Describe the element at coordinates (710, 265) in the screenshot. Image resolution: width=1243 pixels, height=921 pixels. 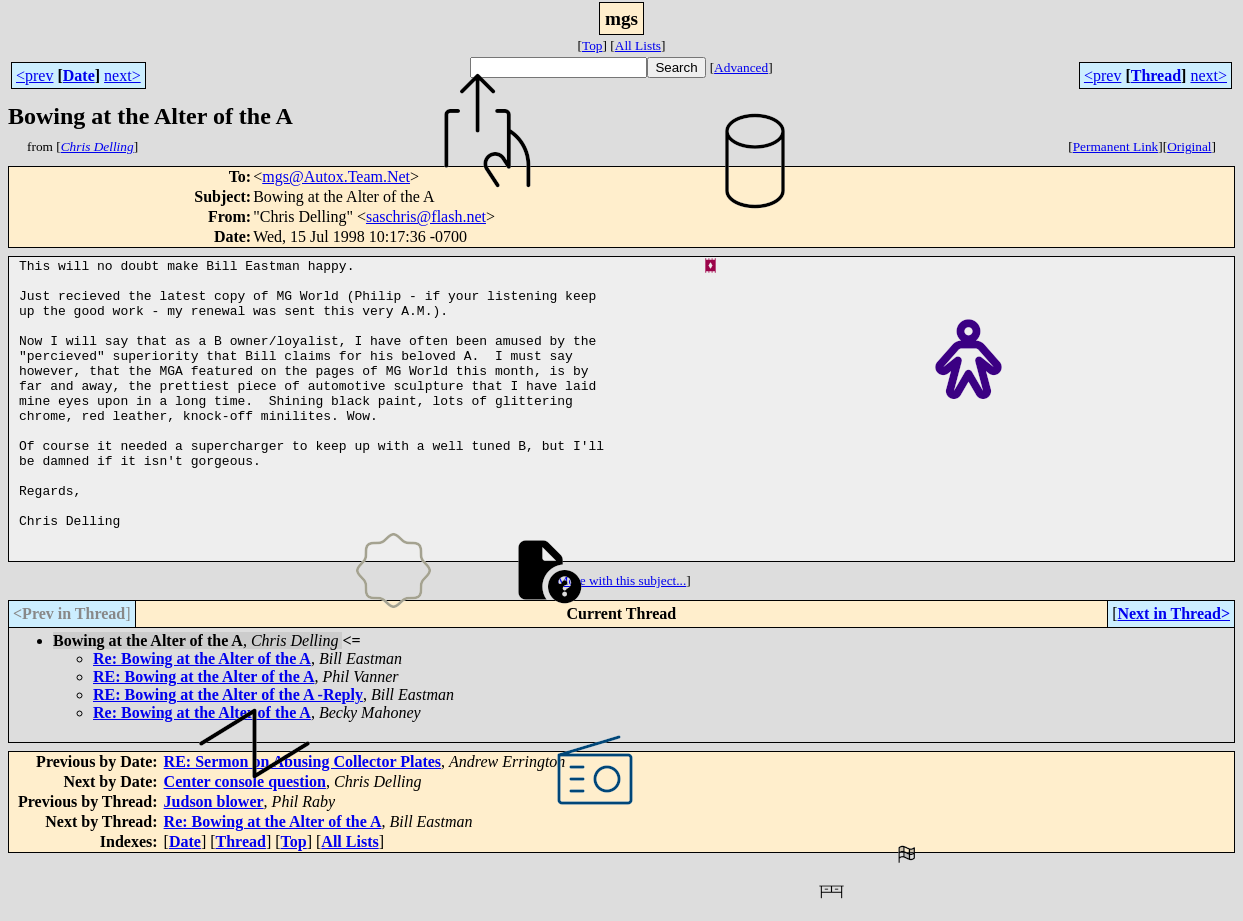
I see `view or manage rug products in a home decor app` at that location.